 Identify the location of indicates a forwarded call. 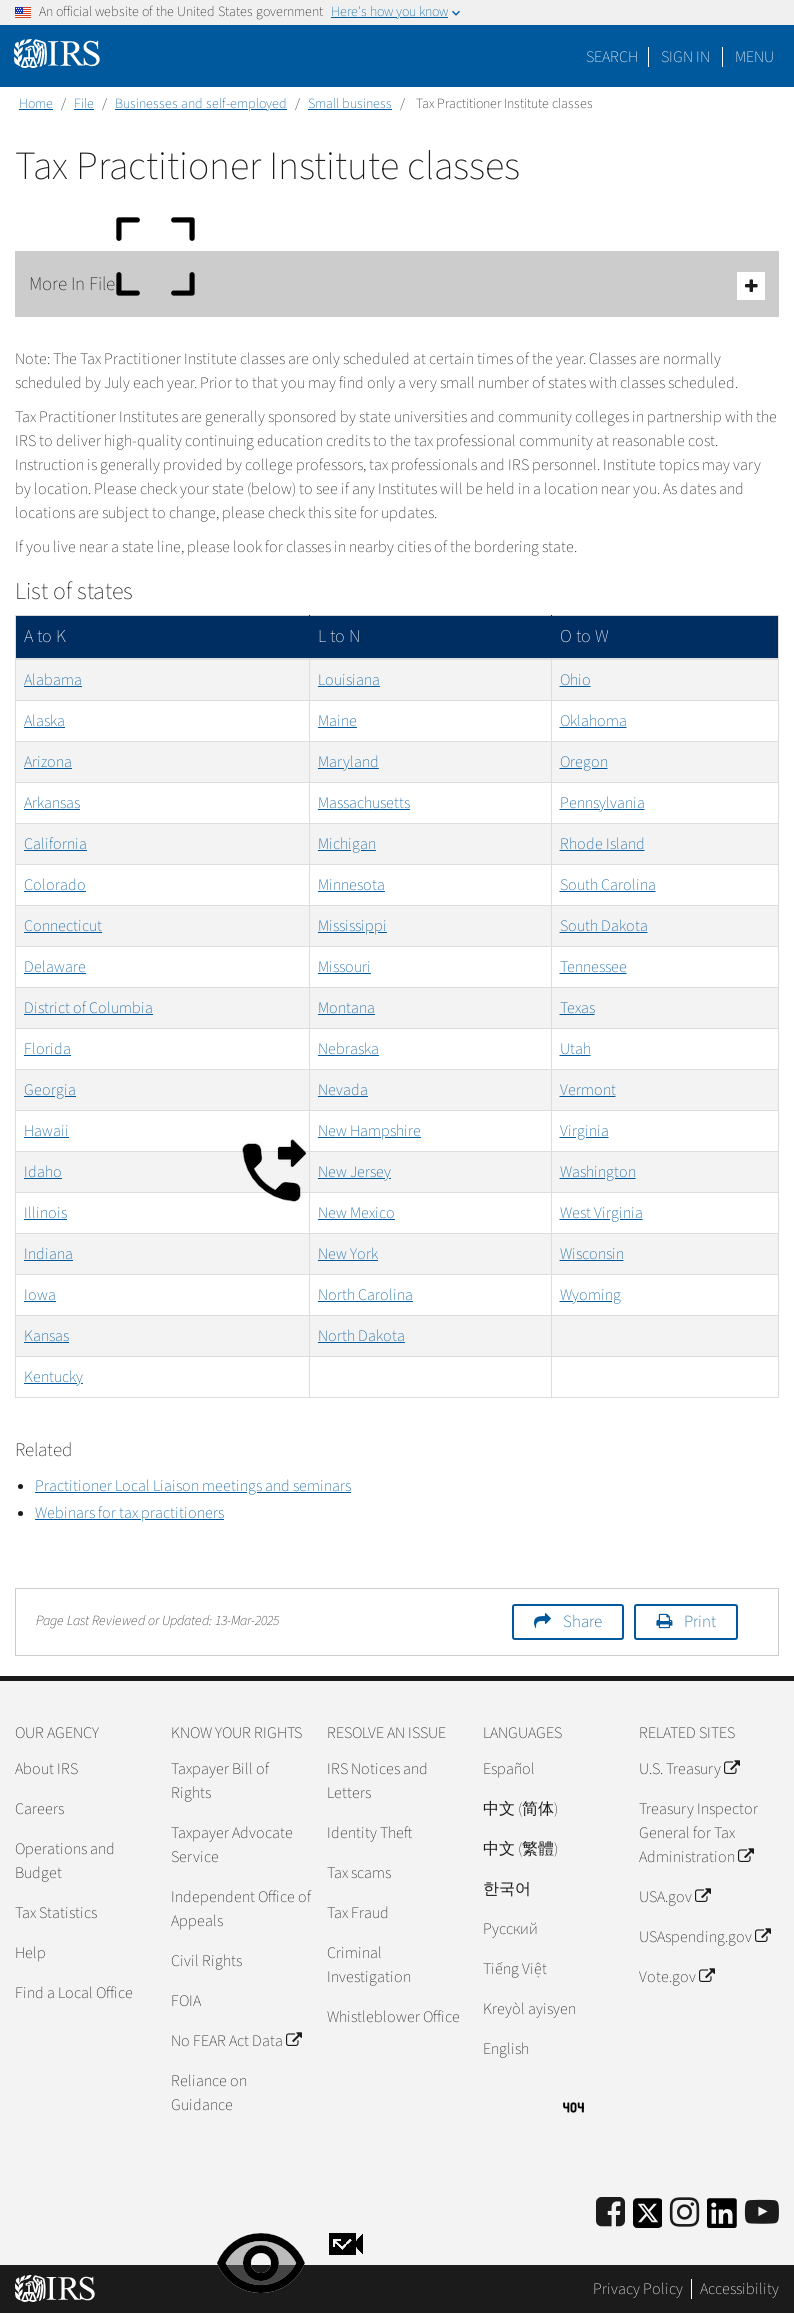
(271, 1172).